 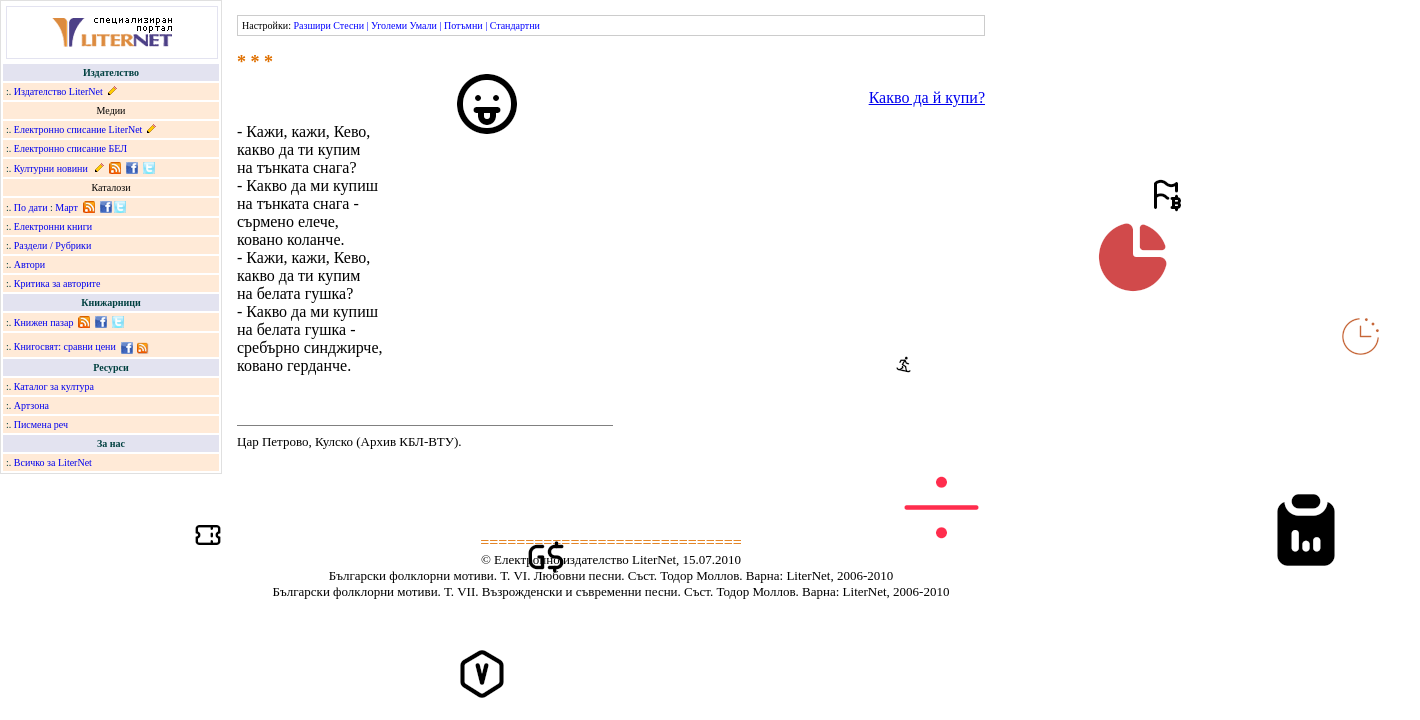 I want to click on view clipboard data or statistics, so click(x=1306, y=530).